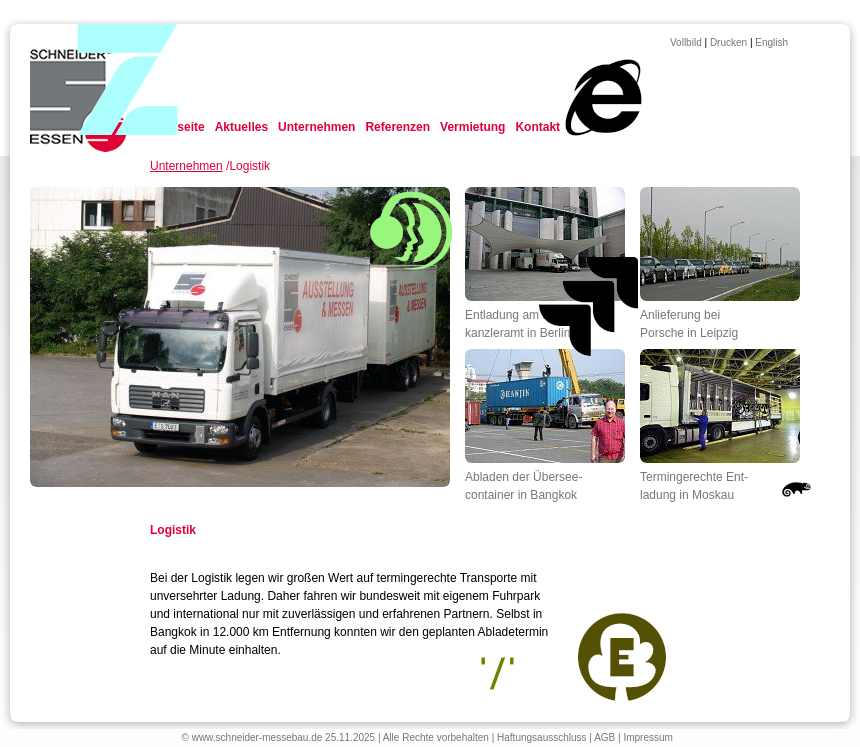 The width and height of the screenshot is (860, 747). Describe the element at coordinates (127, 79) in the screenshot. I see `OpenZeppelin brand logo` at that location.